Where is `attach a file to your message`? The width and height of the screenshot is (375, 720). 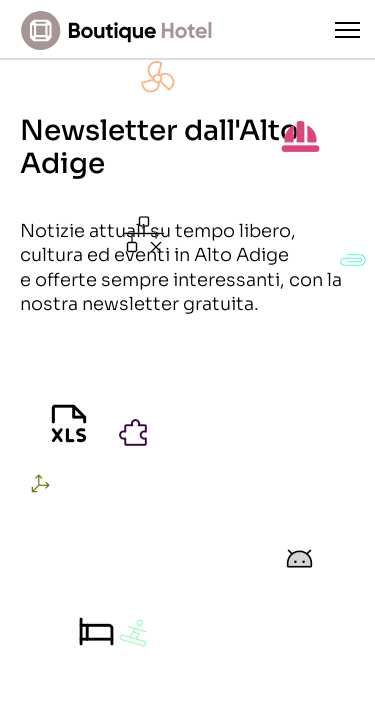
attach a file to your message is located at coordinates (353, 260).